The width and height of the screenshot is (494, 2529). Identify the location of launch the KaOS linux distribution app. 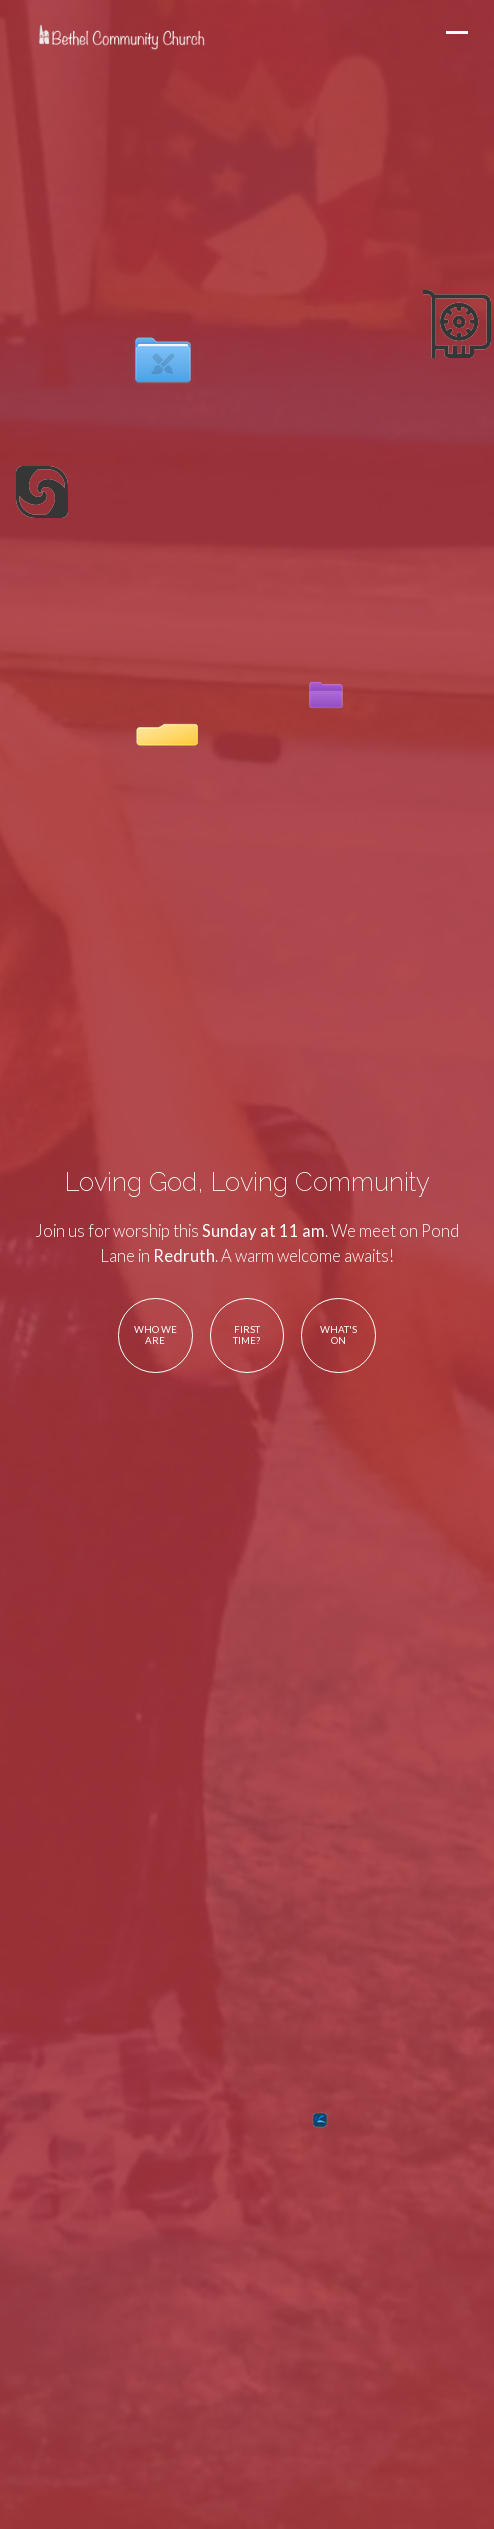
(320, 2120).